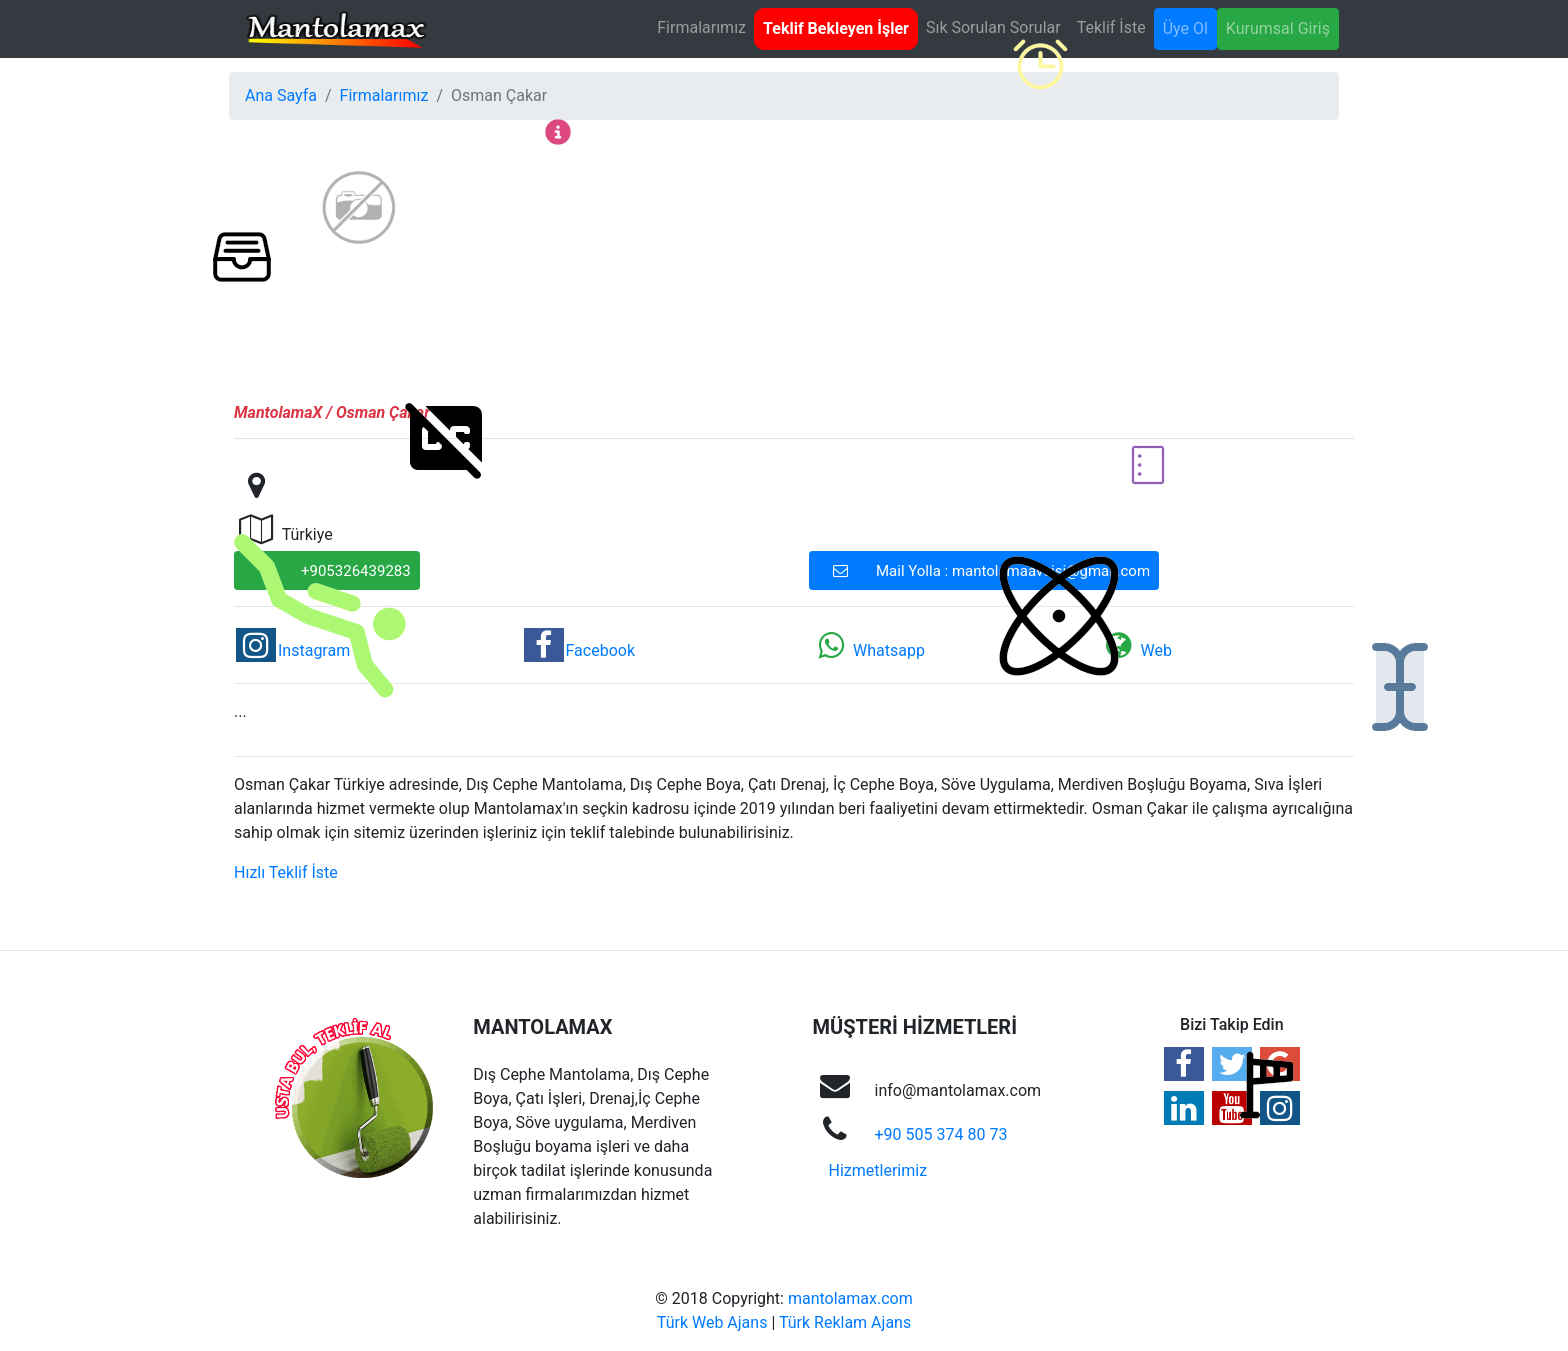 This screenshot has height=1351, width=1568. I want to click on closed captions are disabled, so click(446, 438).